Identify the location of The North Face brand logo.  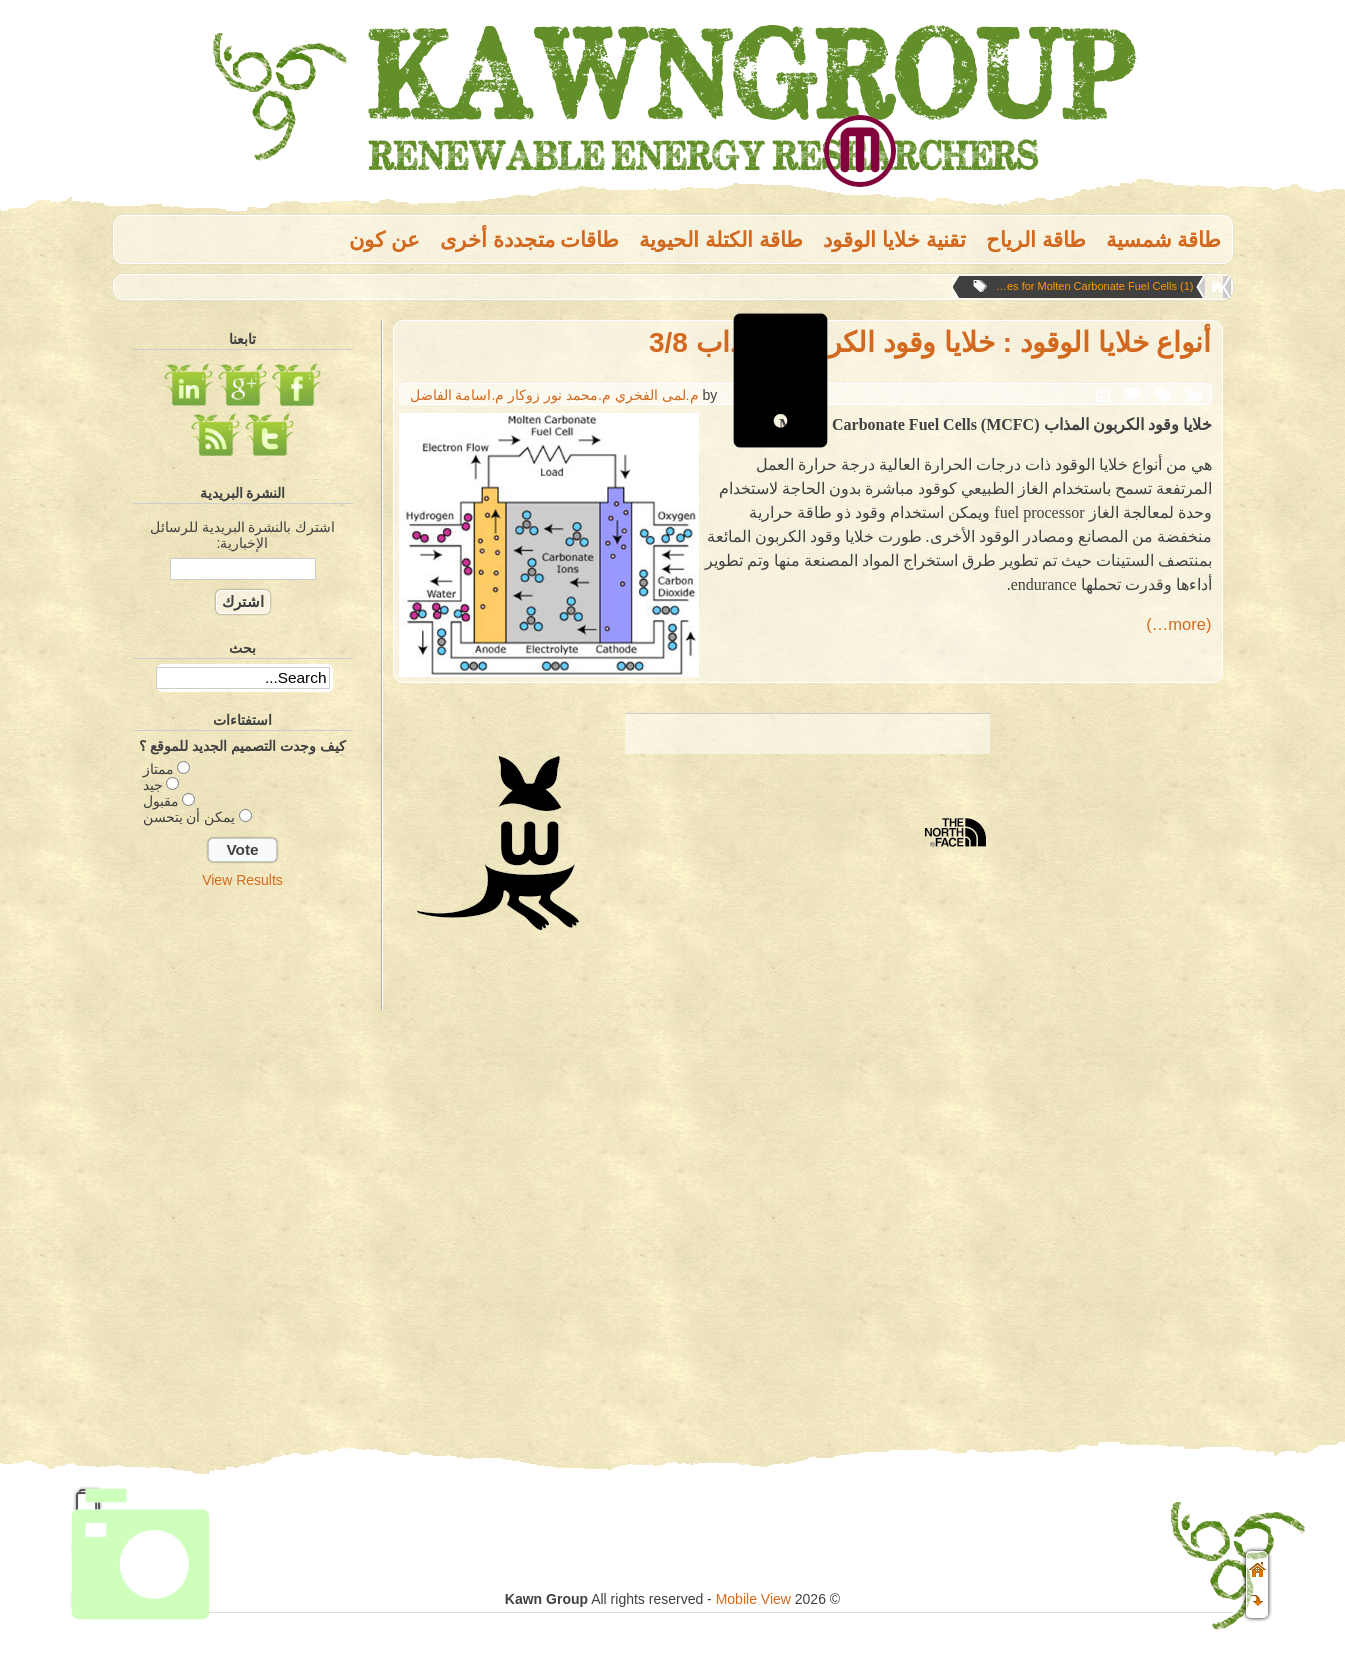
(955, 832).